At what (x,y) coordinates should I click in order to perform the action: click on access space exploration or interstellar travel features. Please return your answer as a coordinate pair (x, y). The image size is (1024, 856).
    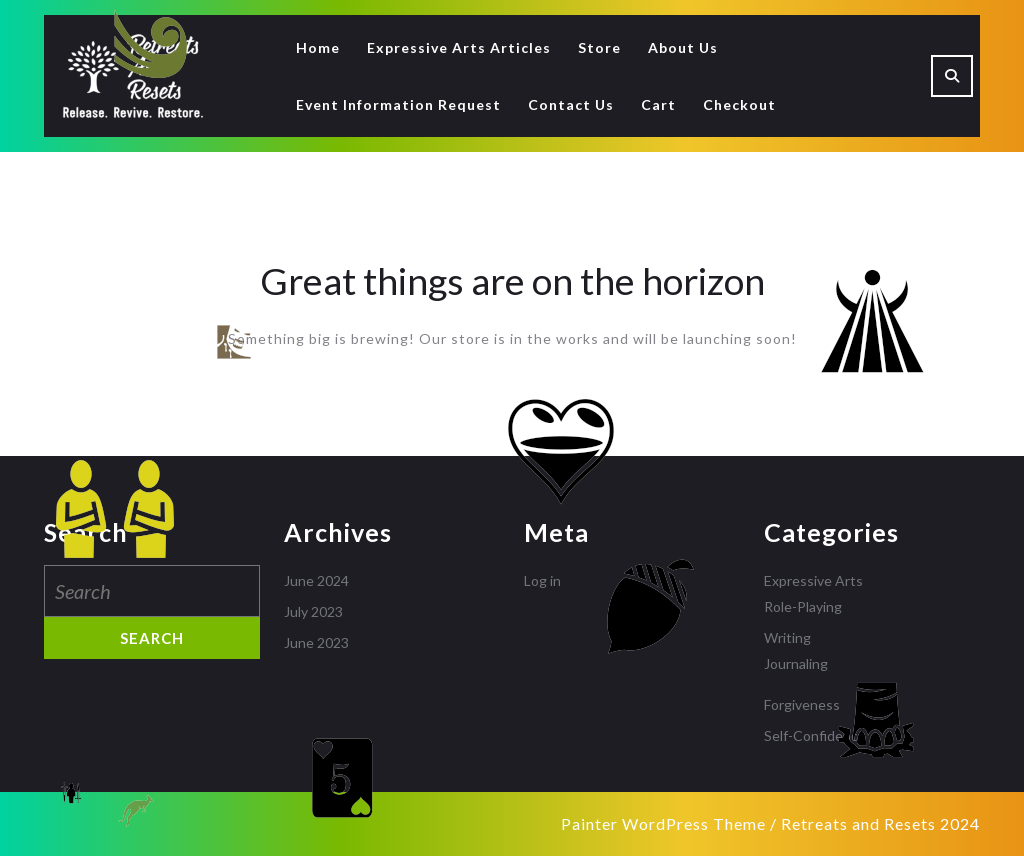
    Looking at the image, I should click on (873, 321).